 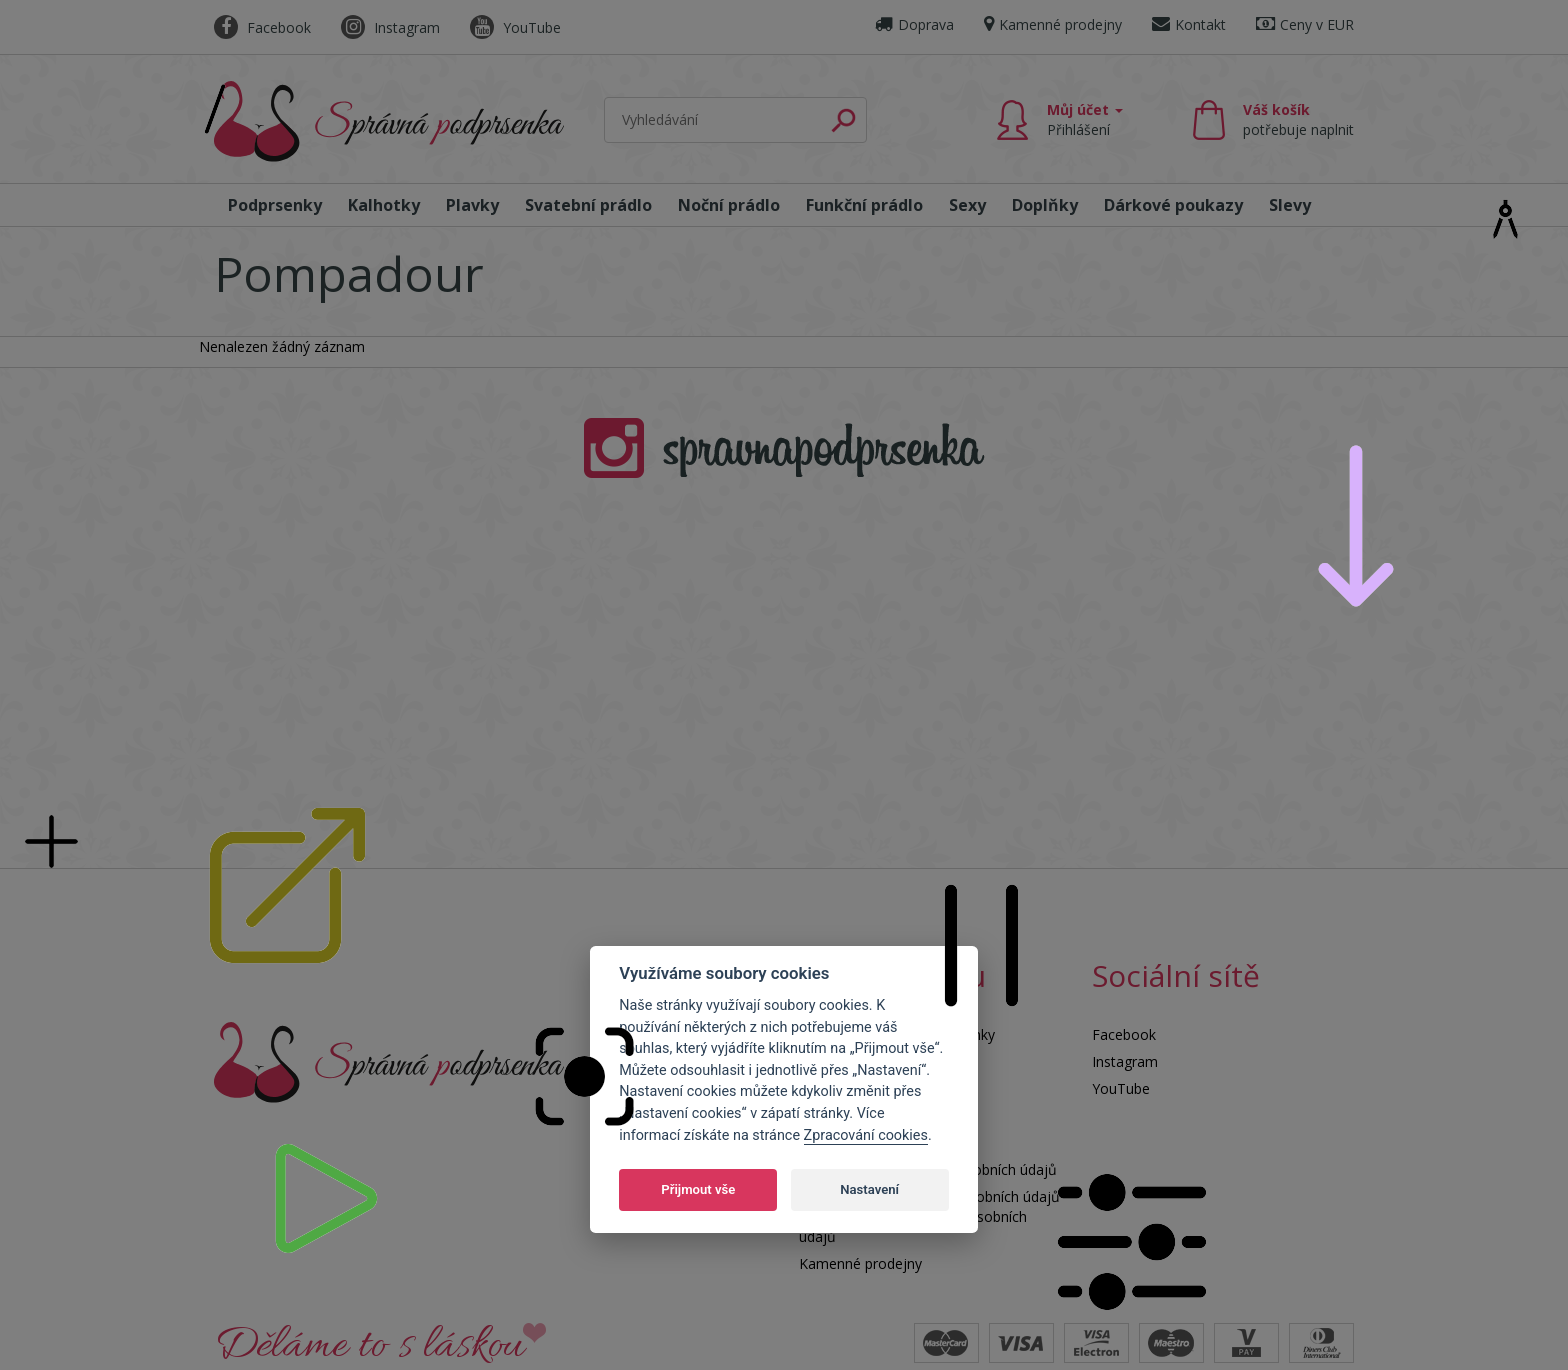 I want to click on pause media playback, so click(x=981, y=945).